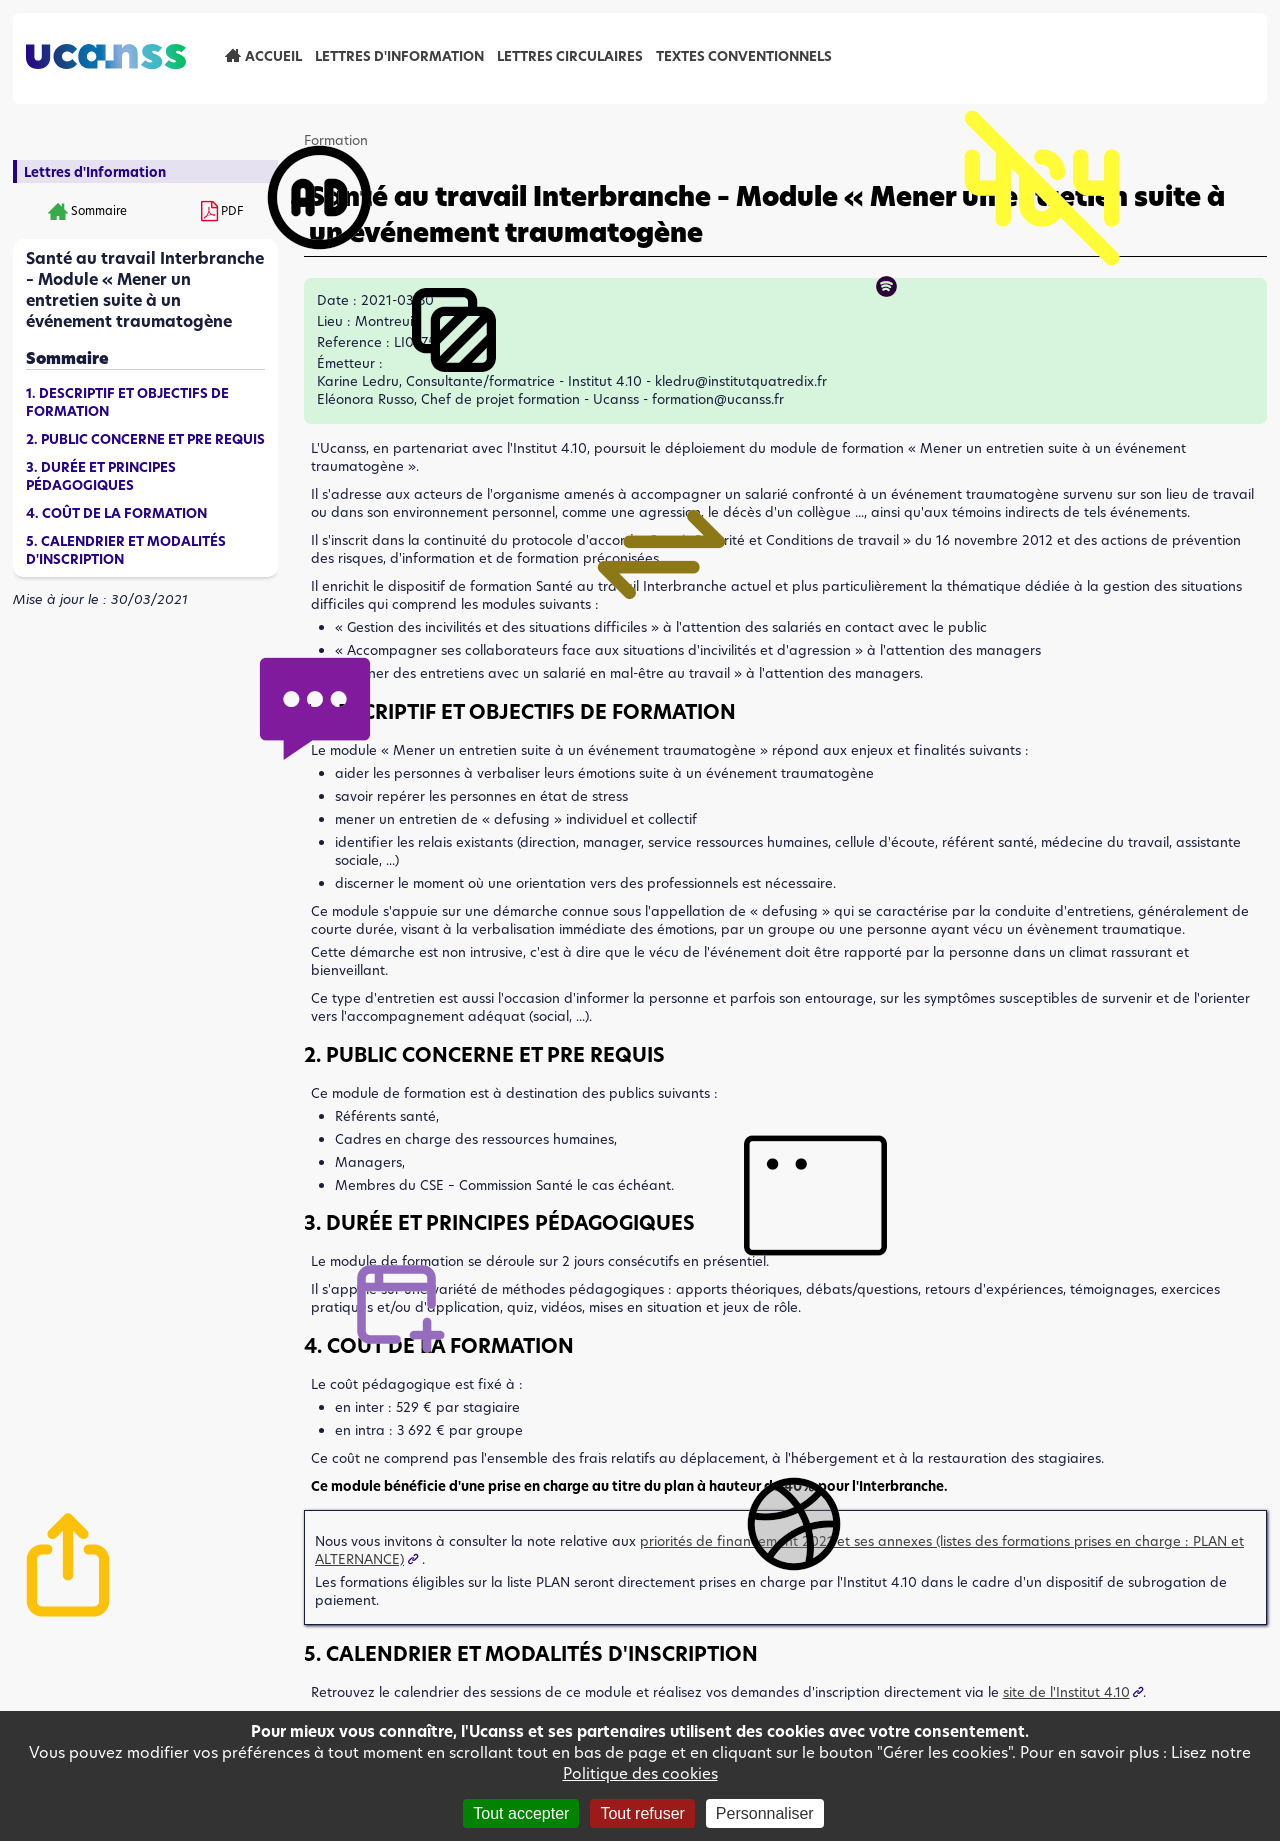 The width and height of the screenshot is (1280, 1841). What do you see at coordinates (319, 197) in the screenshot?
I see `indicates sponsored or advertisement content` at bounding box center [319, 197].